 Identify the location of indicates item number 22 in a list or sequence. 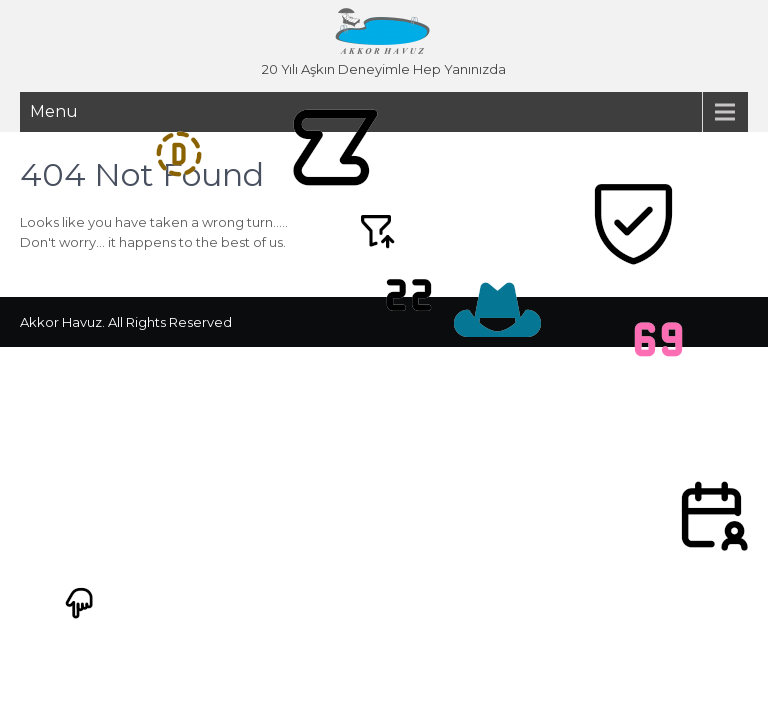
(409, 295).